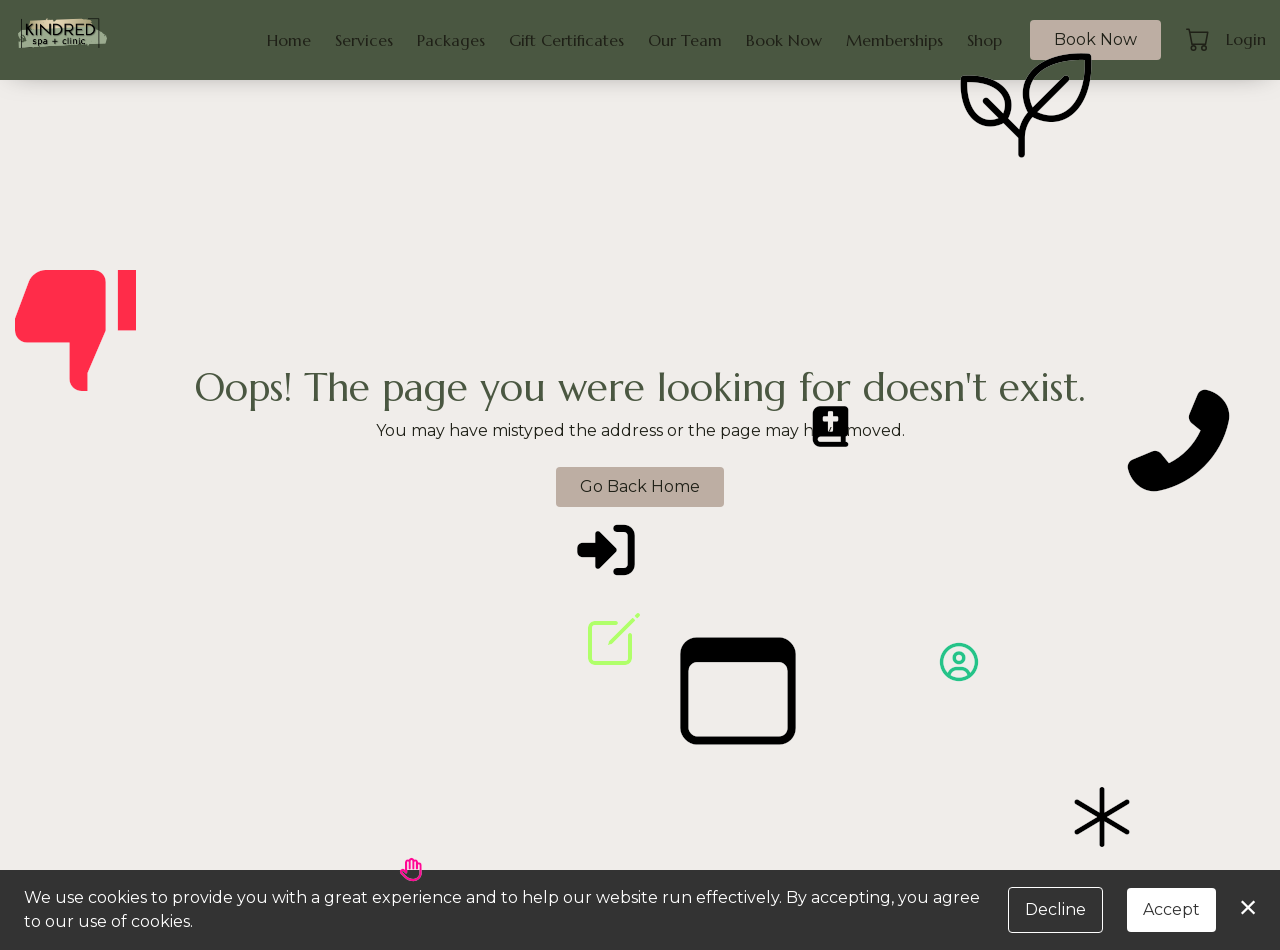 The height and width of the screenshot is (950, 1280). Describe the element at coordinates (411, 869) in the screenshot. I see `stop or pause an action` at that location.